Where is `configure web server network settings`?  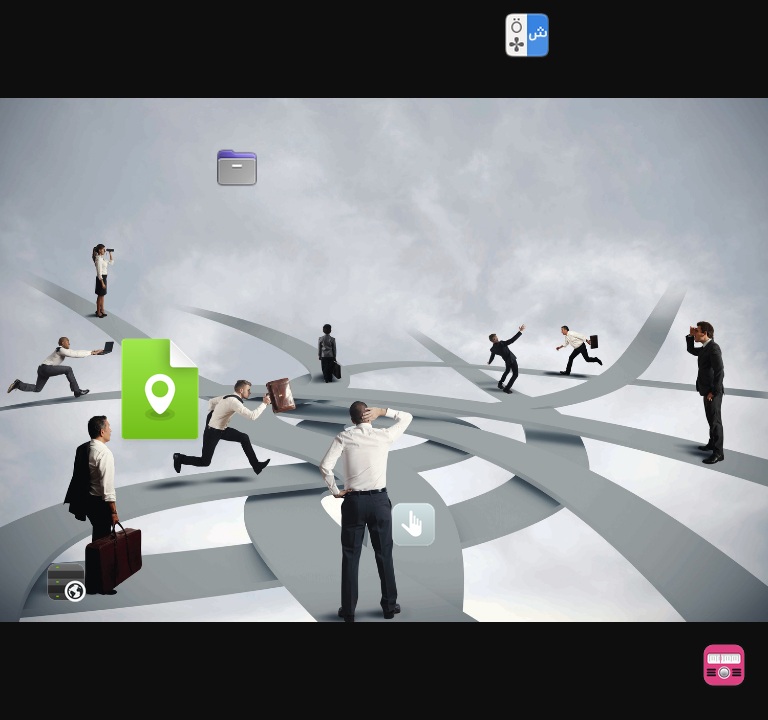
configure web server network settings is located at coordinates (66, 582).